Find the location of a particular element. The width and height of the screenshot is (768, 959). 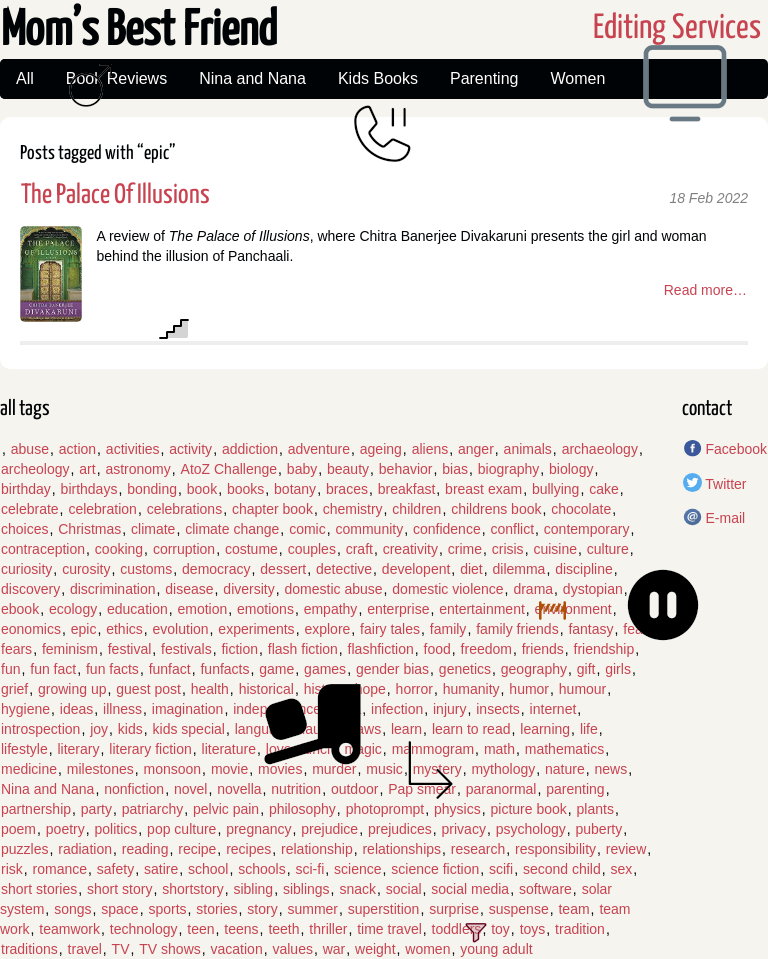

move item down and to the right is located at coordinates (426, 770).